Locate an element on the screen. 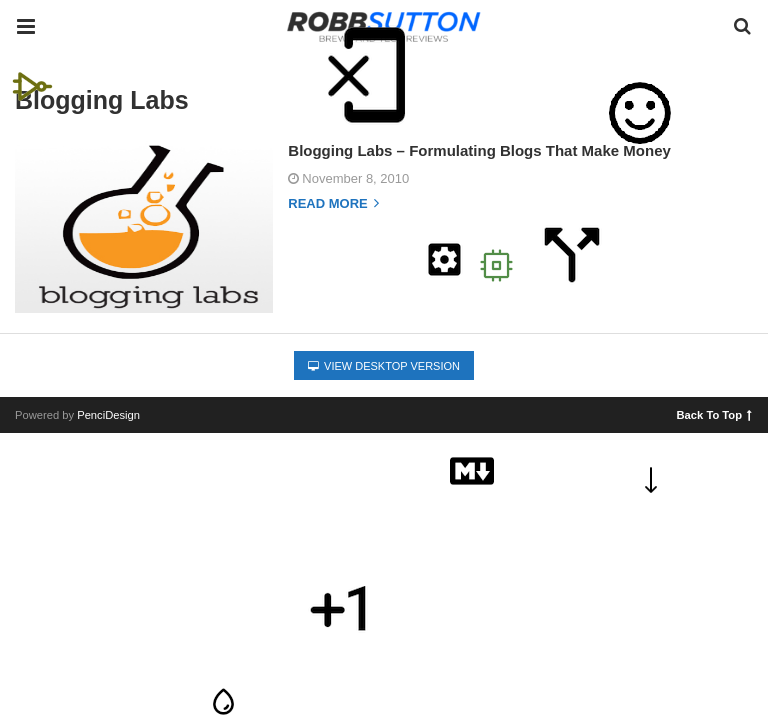 Image resolution: width=768 pixels, height=720 pixels. rate your experience with a positive reaction is located at coordinates (640, 113).